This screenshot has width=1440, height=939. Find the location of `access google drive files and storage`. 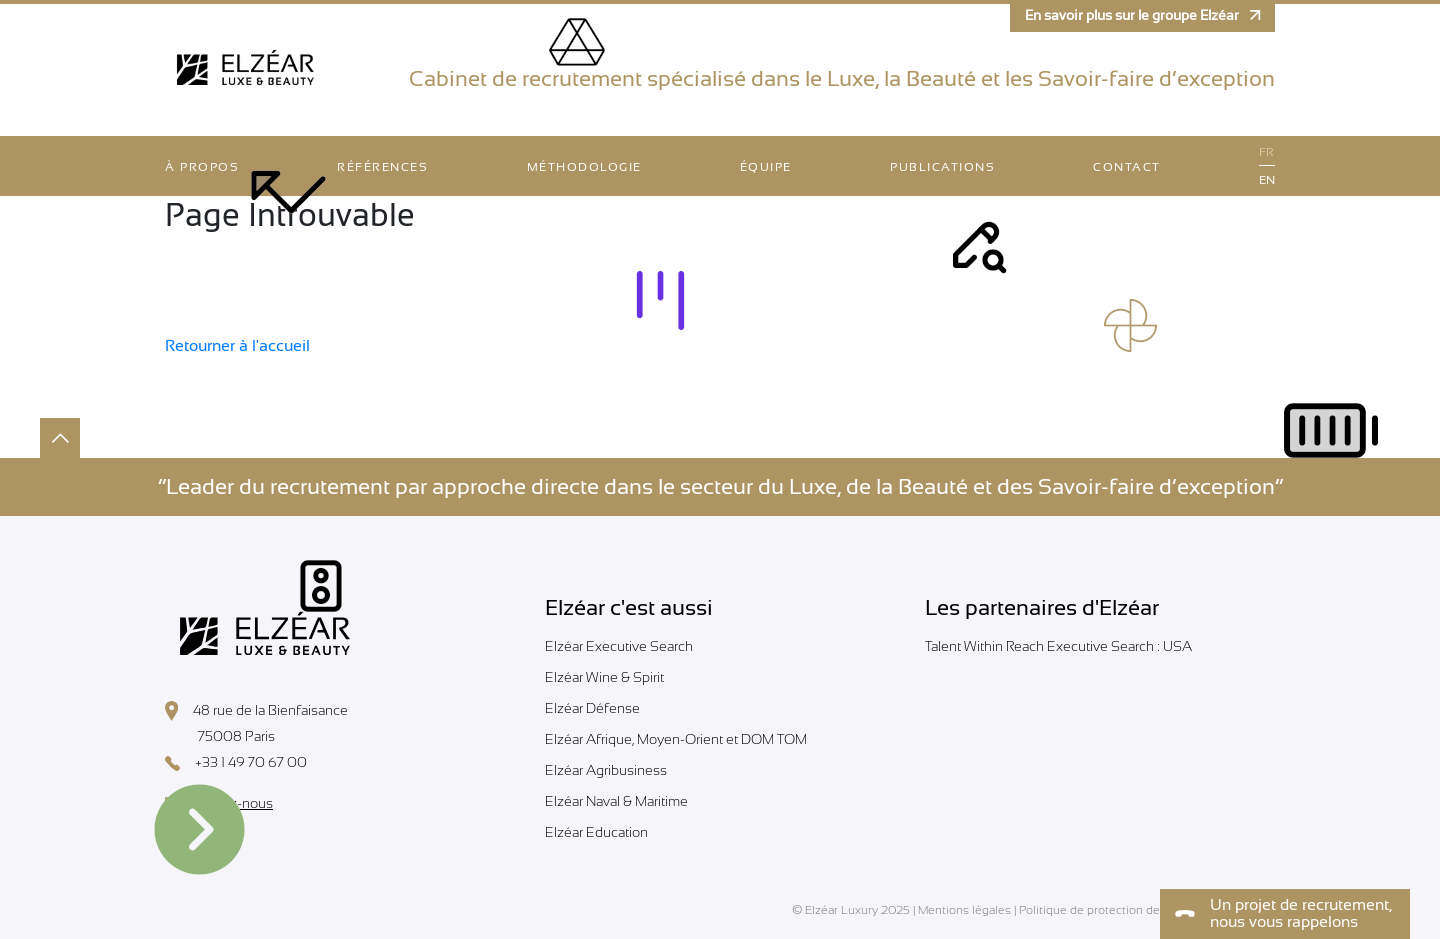

access google drive files and storage is located at coordinates (577, 44).